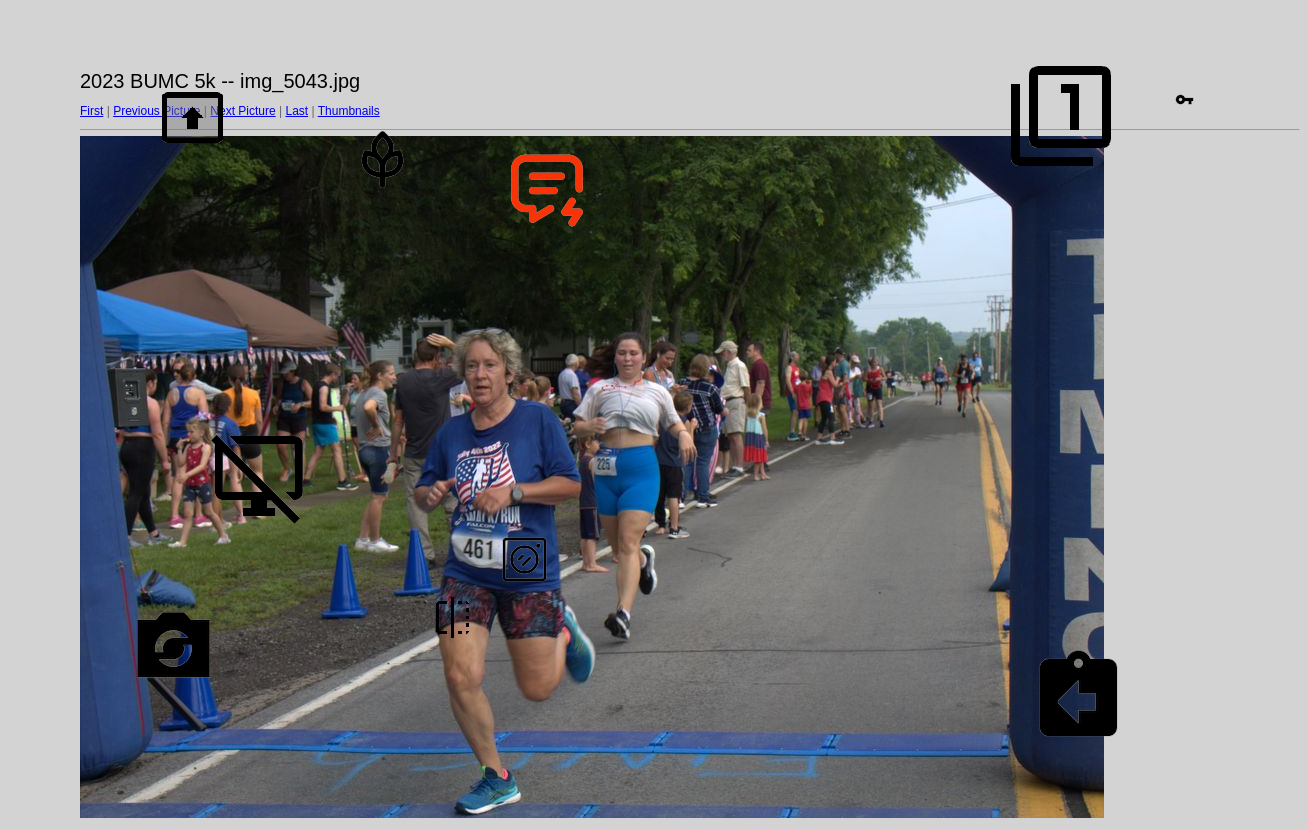 Image resolution: width=1308 pixels, height=829 pixels. I want to click on access VPN or secure connection settings, so click(1184, 99).